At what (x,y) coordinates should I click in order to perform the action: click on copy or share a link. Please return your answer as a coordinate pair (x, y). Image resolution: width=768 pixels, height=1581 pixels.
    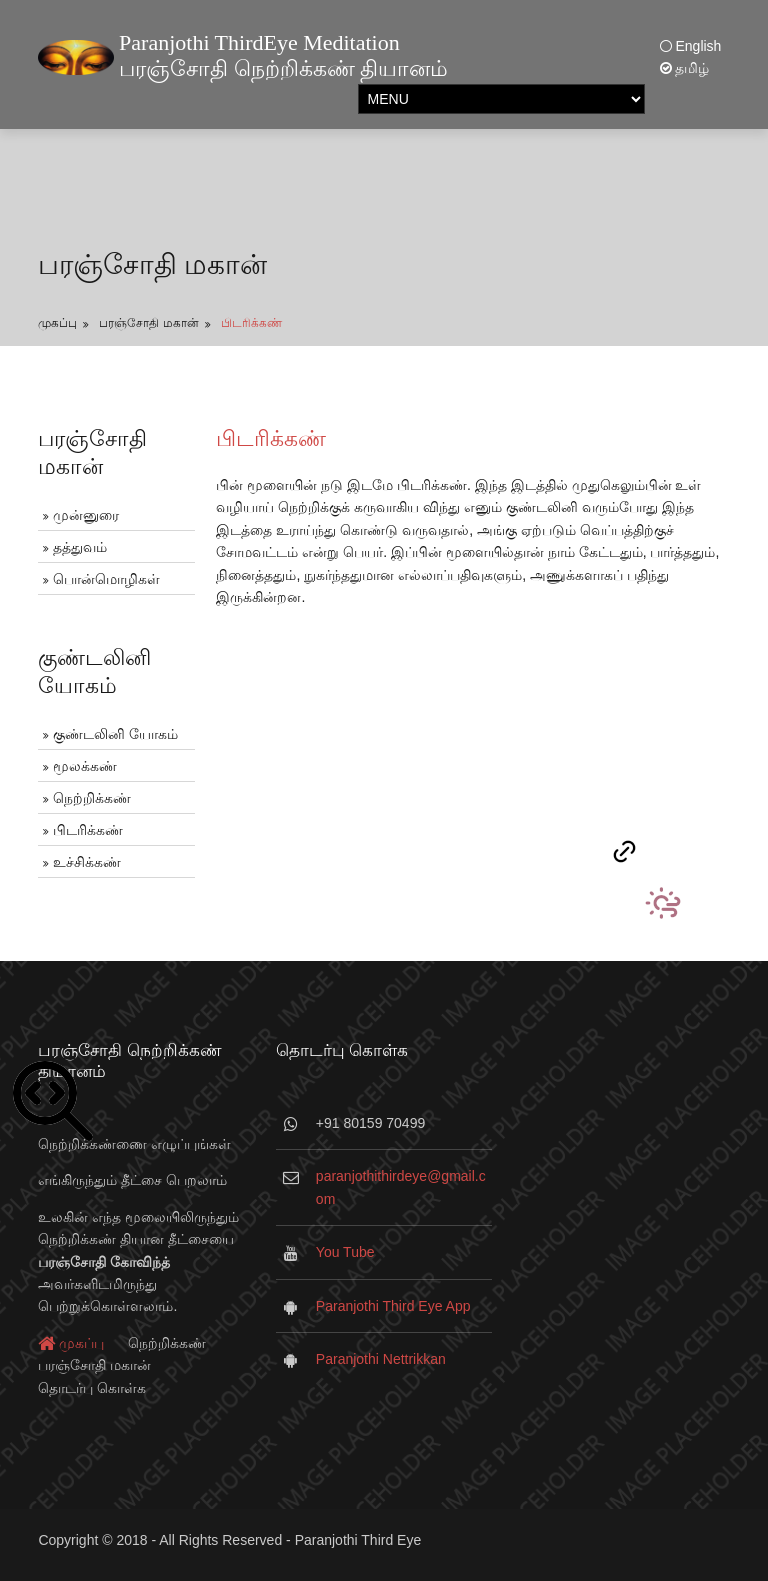
    Looking at the image, I should click on (624, 851).